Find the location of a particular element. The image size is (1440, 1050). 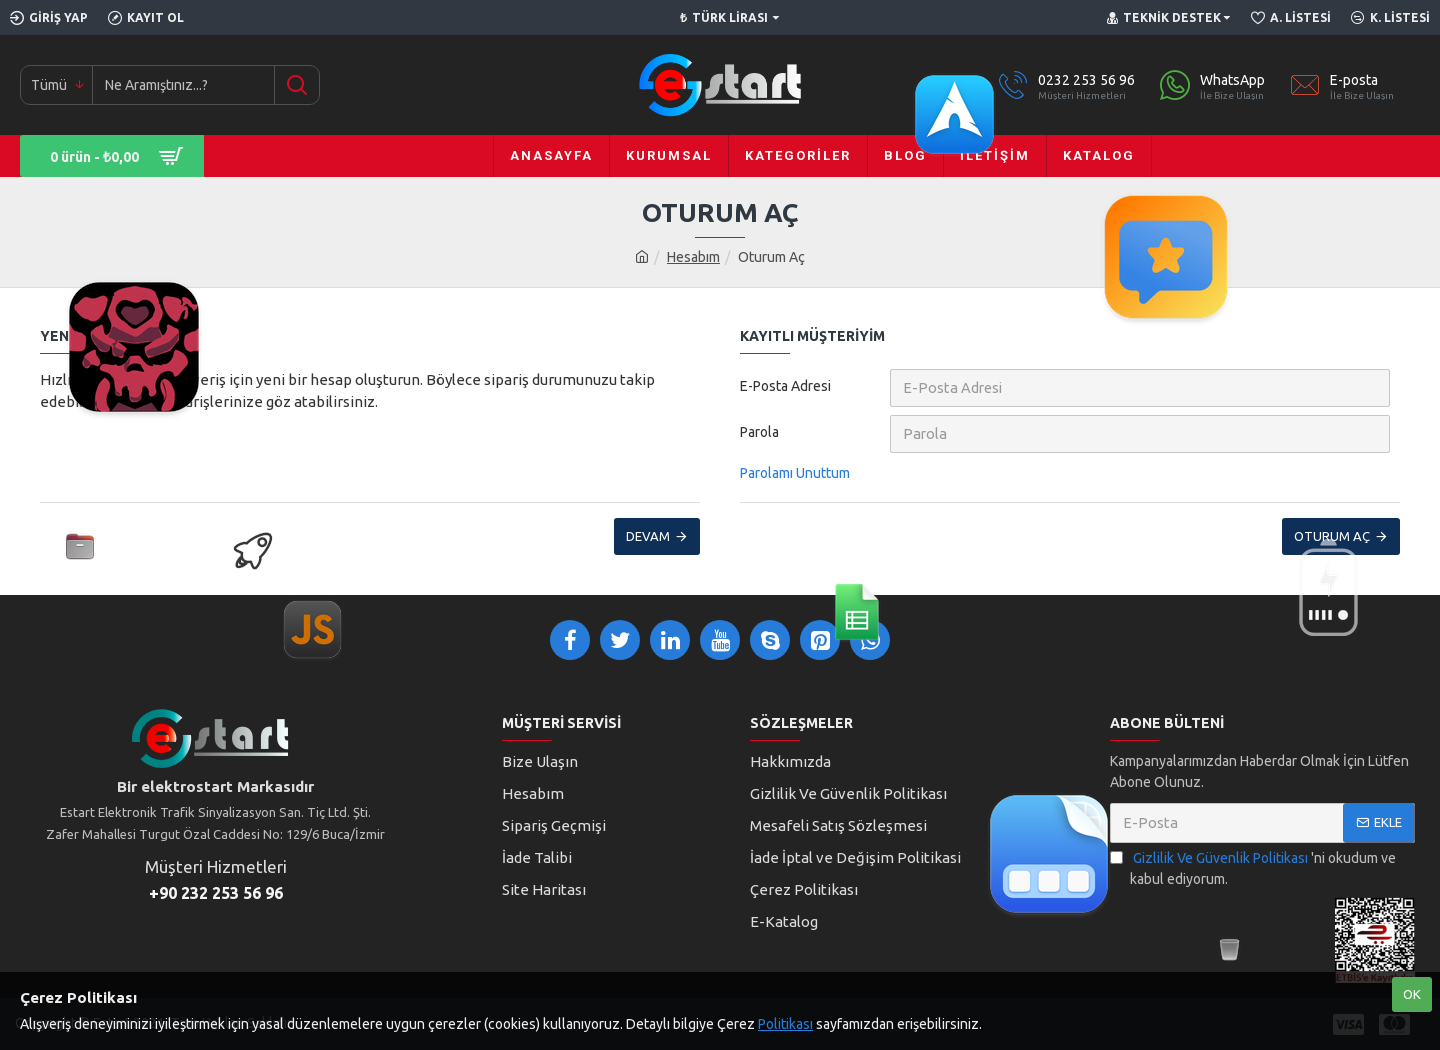

open flare messaging app is located at coordinates (1166, 257).